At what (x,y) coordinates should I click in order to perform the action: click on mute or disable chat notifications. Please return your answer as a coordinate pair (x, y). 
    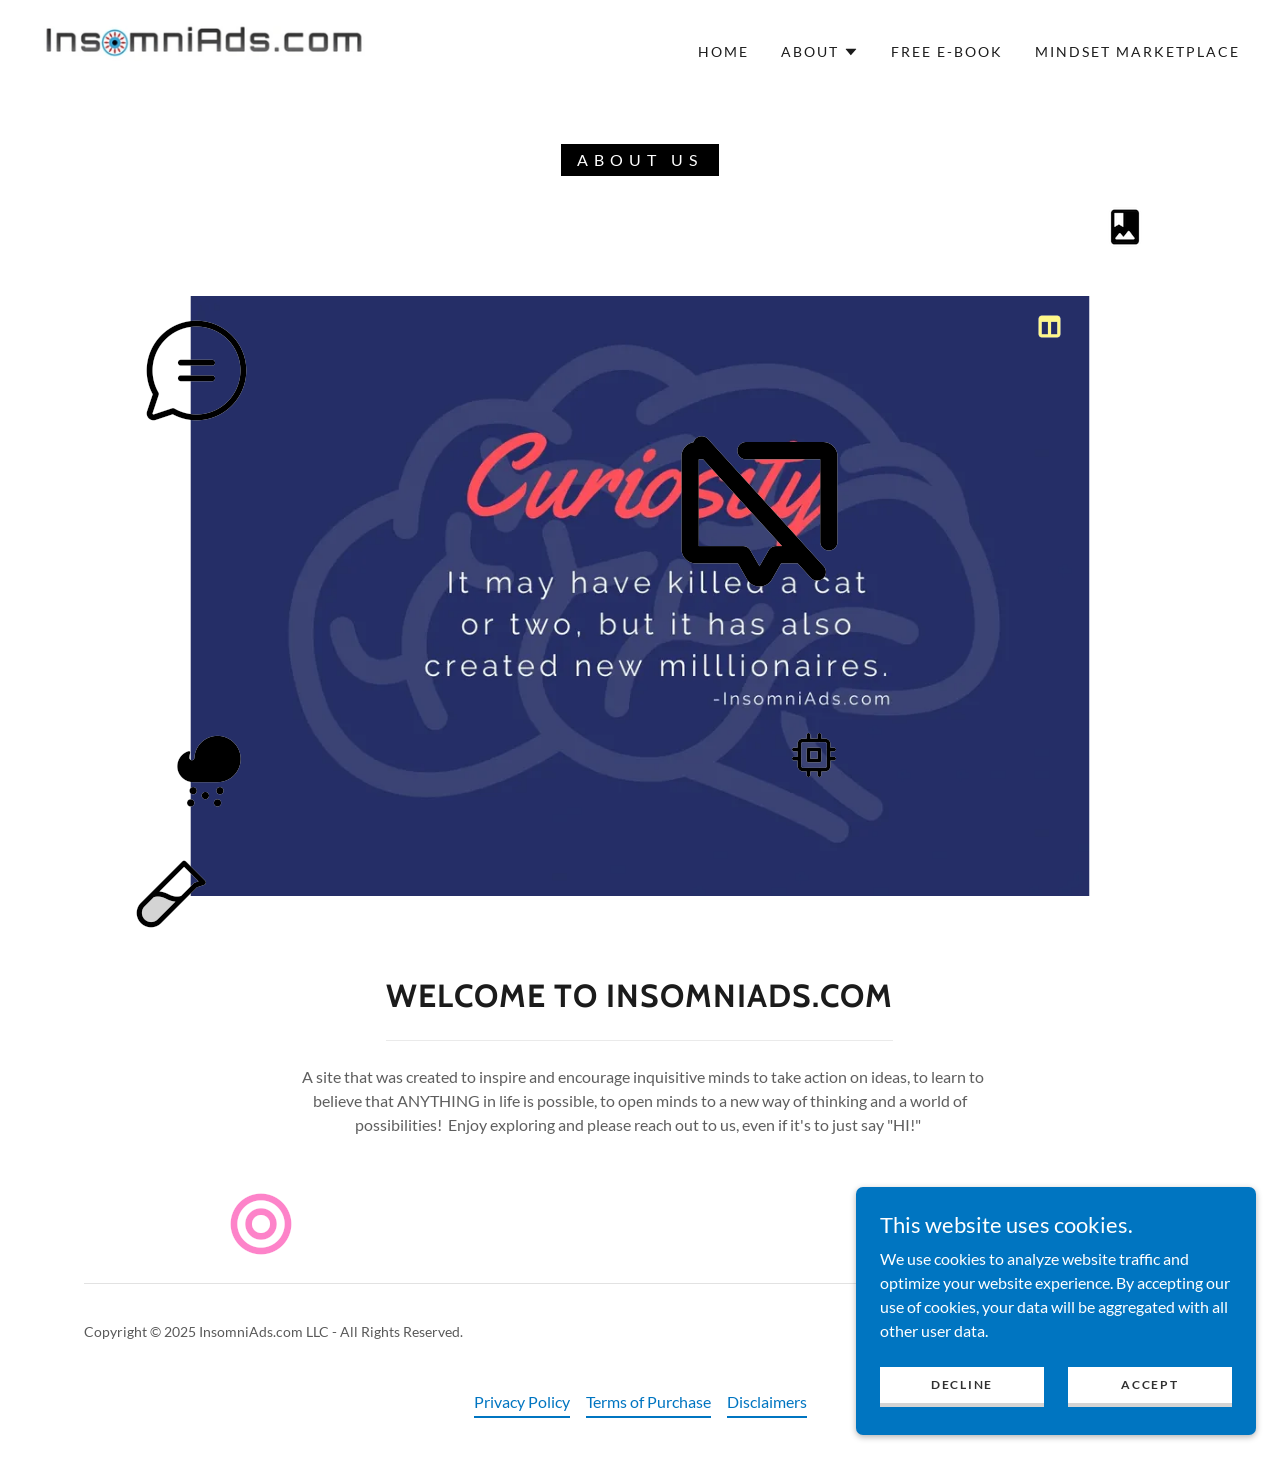
    Looking at the image, I should click on (759, 508).